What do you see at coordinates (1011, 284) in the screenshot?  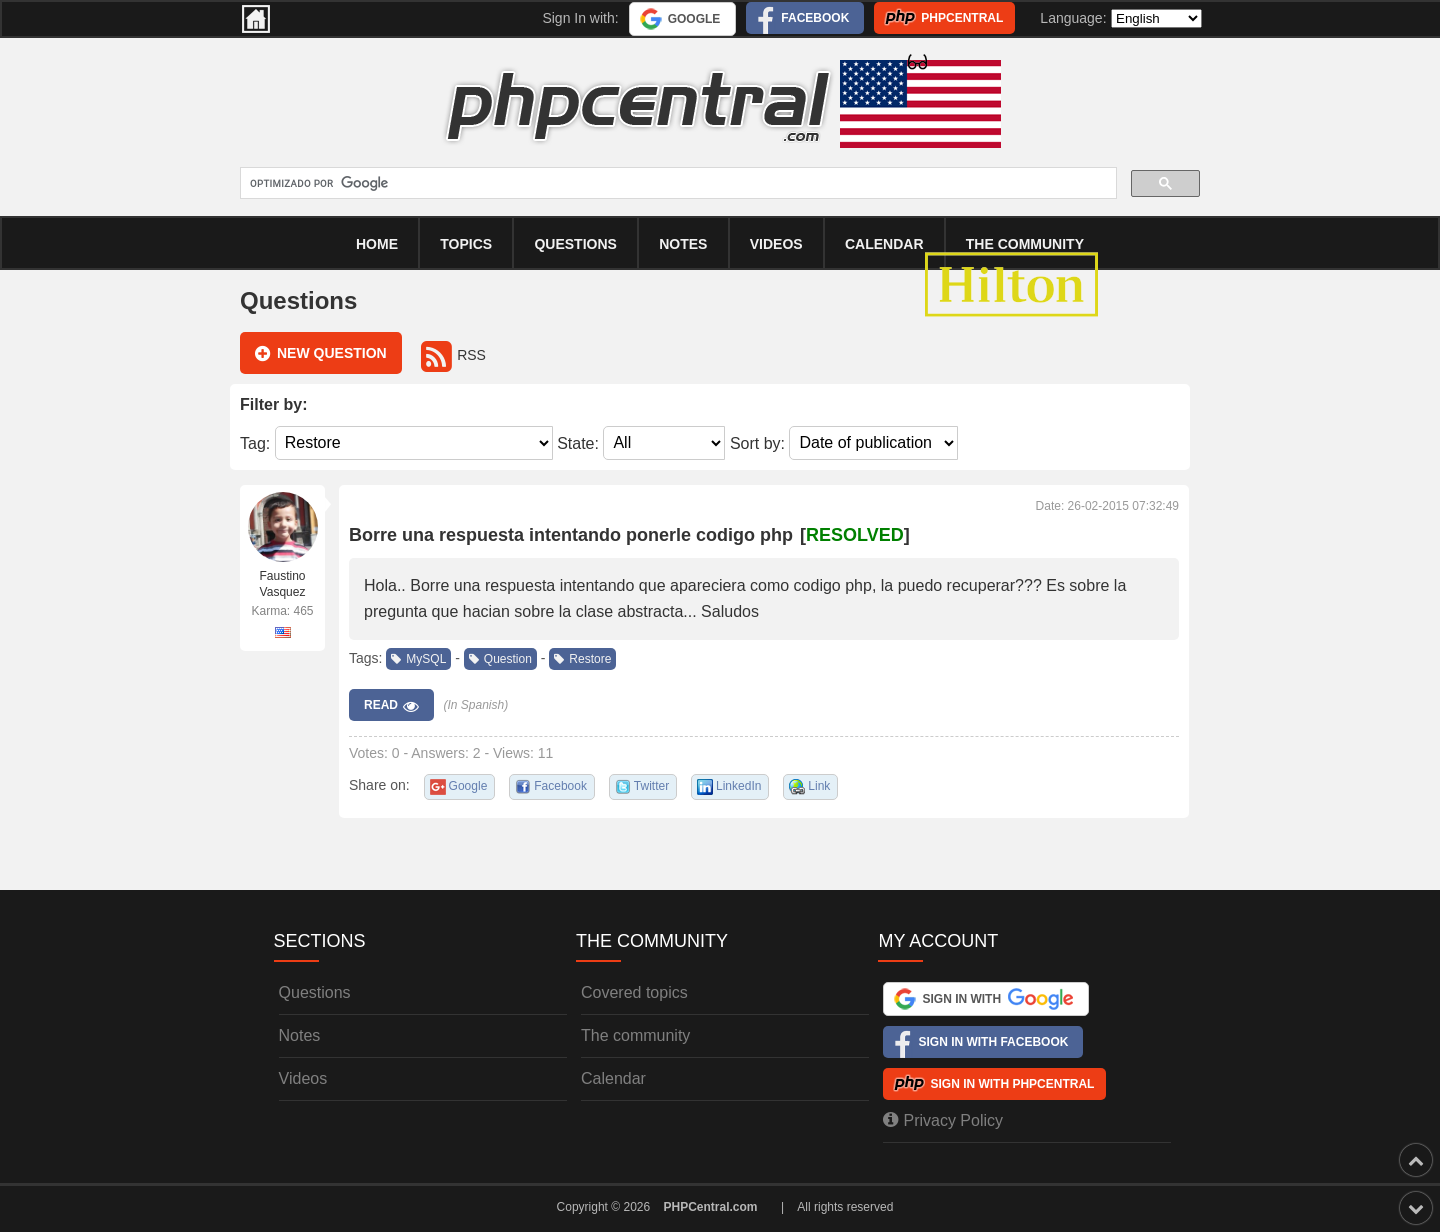 I see `access the Hilton hotels app or website` at bounding box center [1011, 284].